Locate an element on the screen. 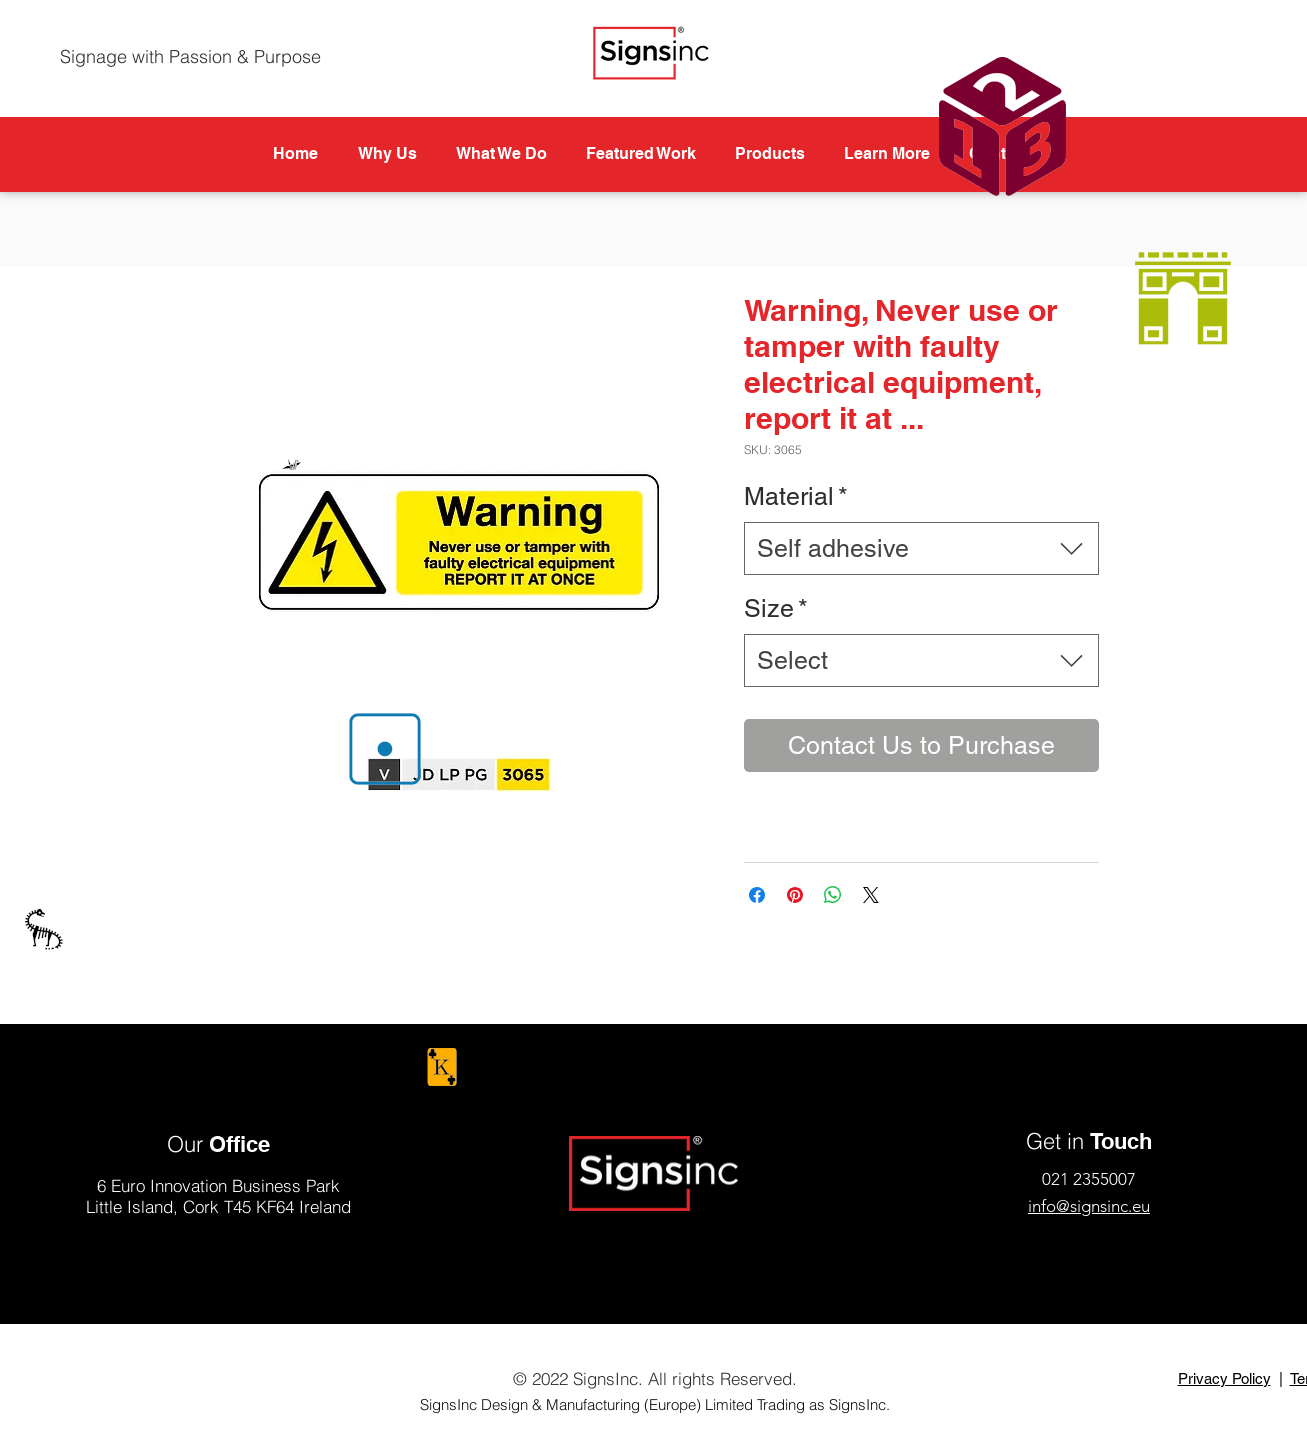 The width and height of the screenshot is (1307, 1444). view dinosaur exhibit or paleontology section is located at coordinates (43, 929).